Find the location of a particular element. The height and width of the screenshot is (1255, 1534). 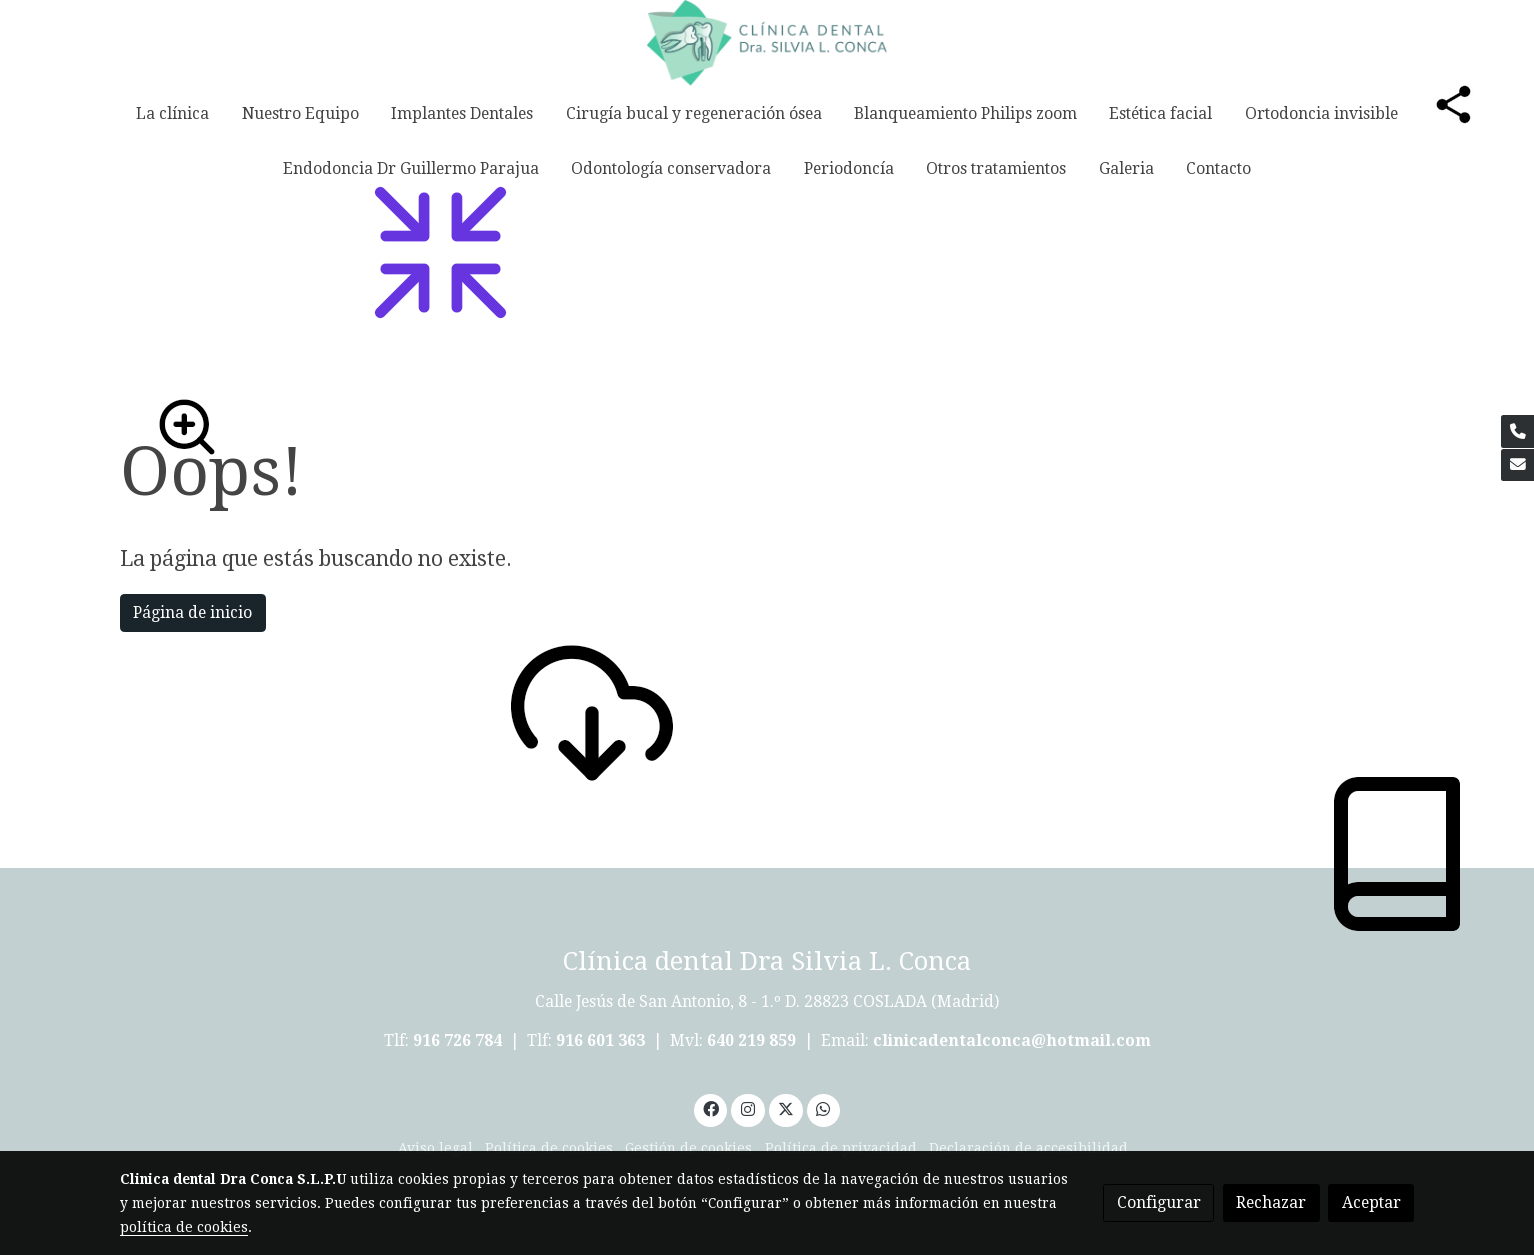

share this content with others is located at coordinates (1453, 104).